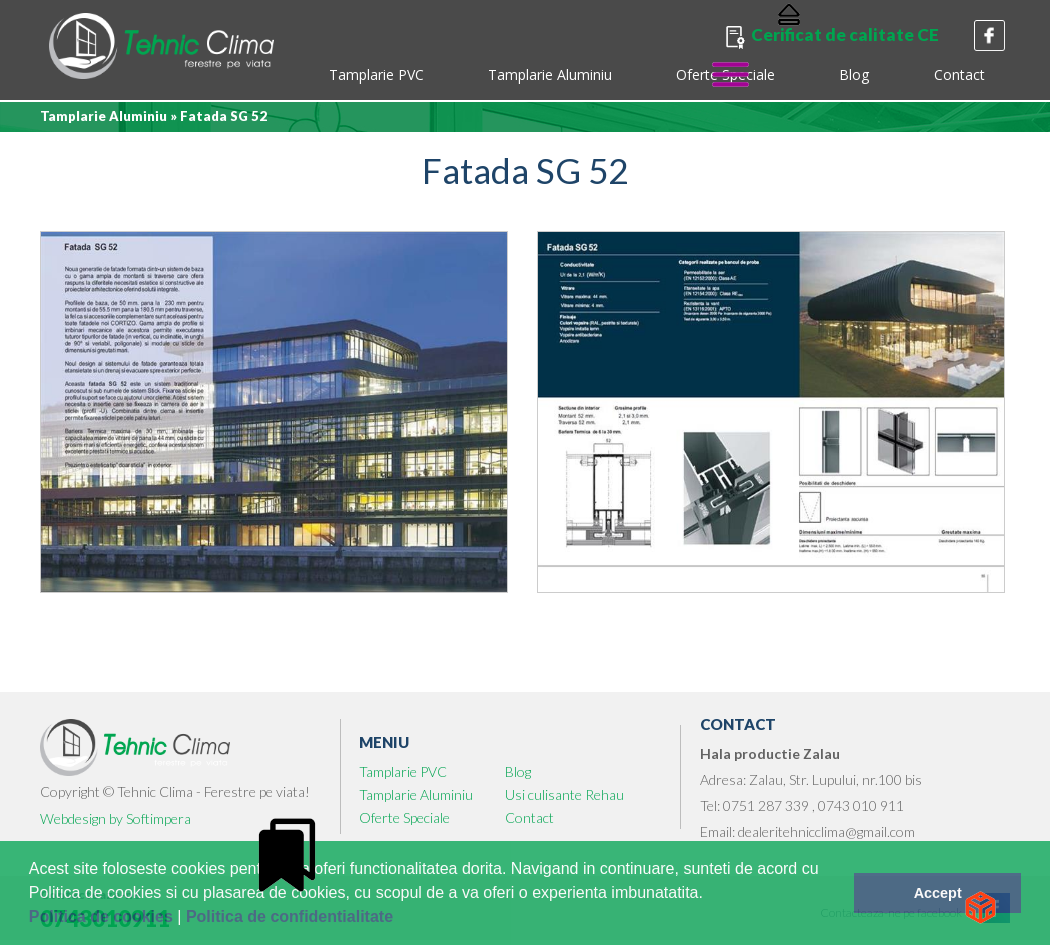 The width and height of the screenshot is (1050, 945). Describe the element at coordinates (730, 74) in the screenshot. I see `open the navigation menu` at that location.